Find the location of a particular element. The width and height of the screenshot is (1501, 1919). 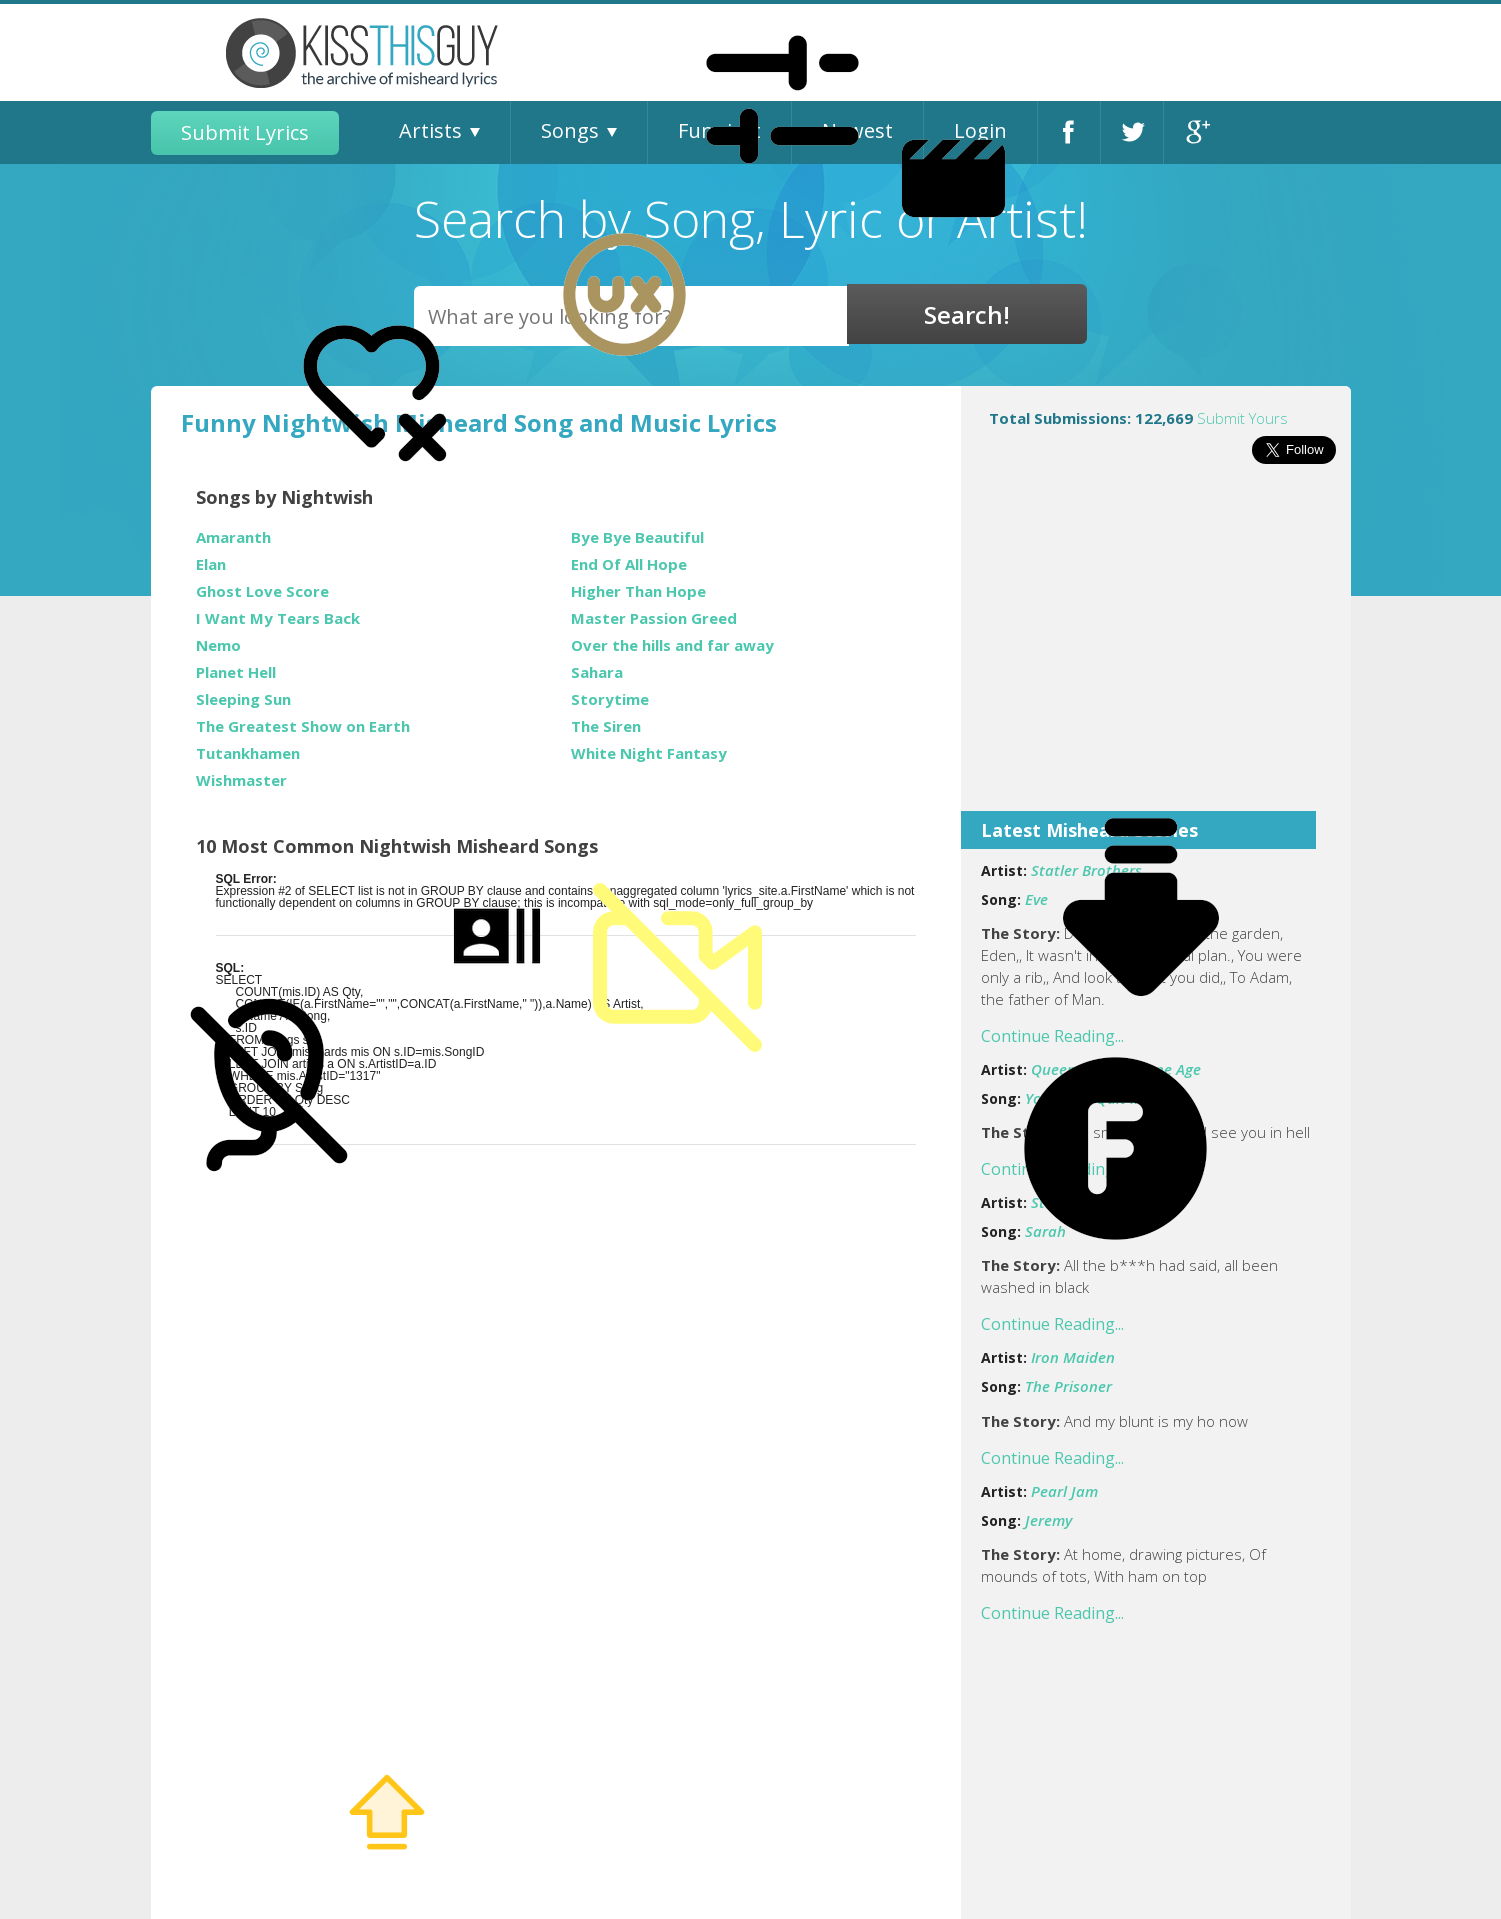

access video or film content is located at coordinates (953, 178).